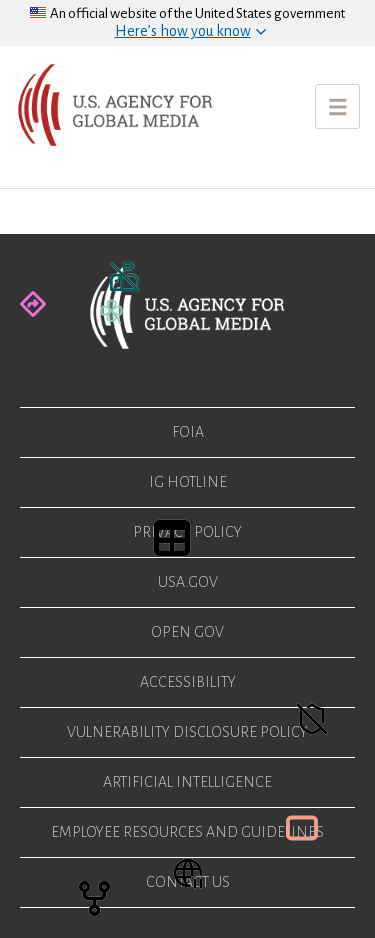  Describe the element at coordinates (124, 276) in the screenshot. I see `mailbox notifications disabled` at that location.